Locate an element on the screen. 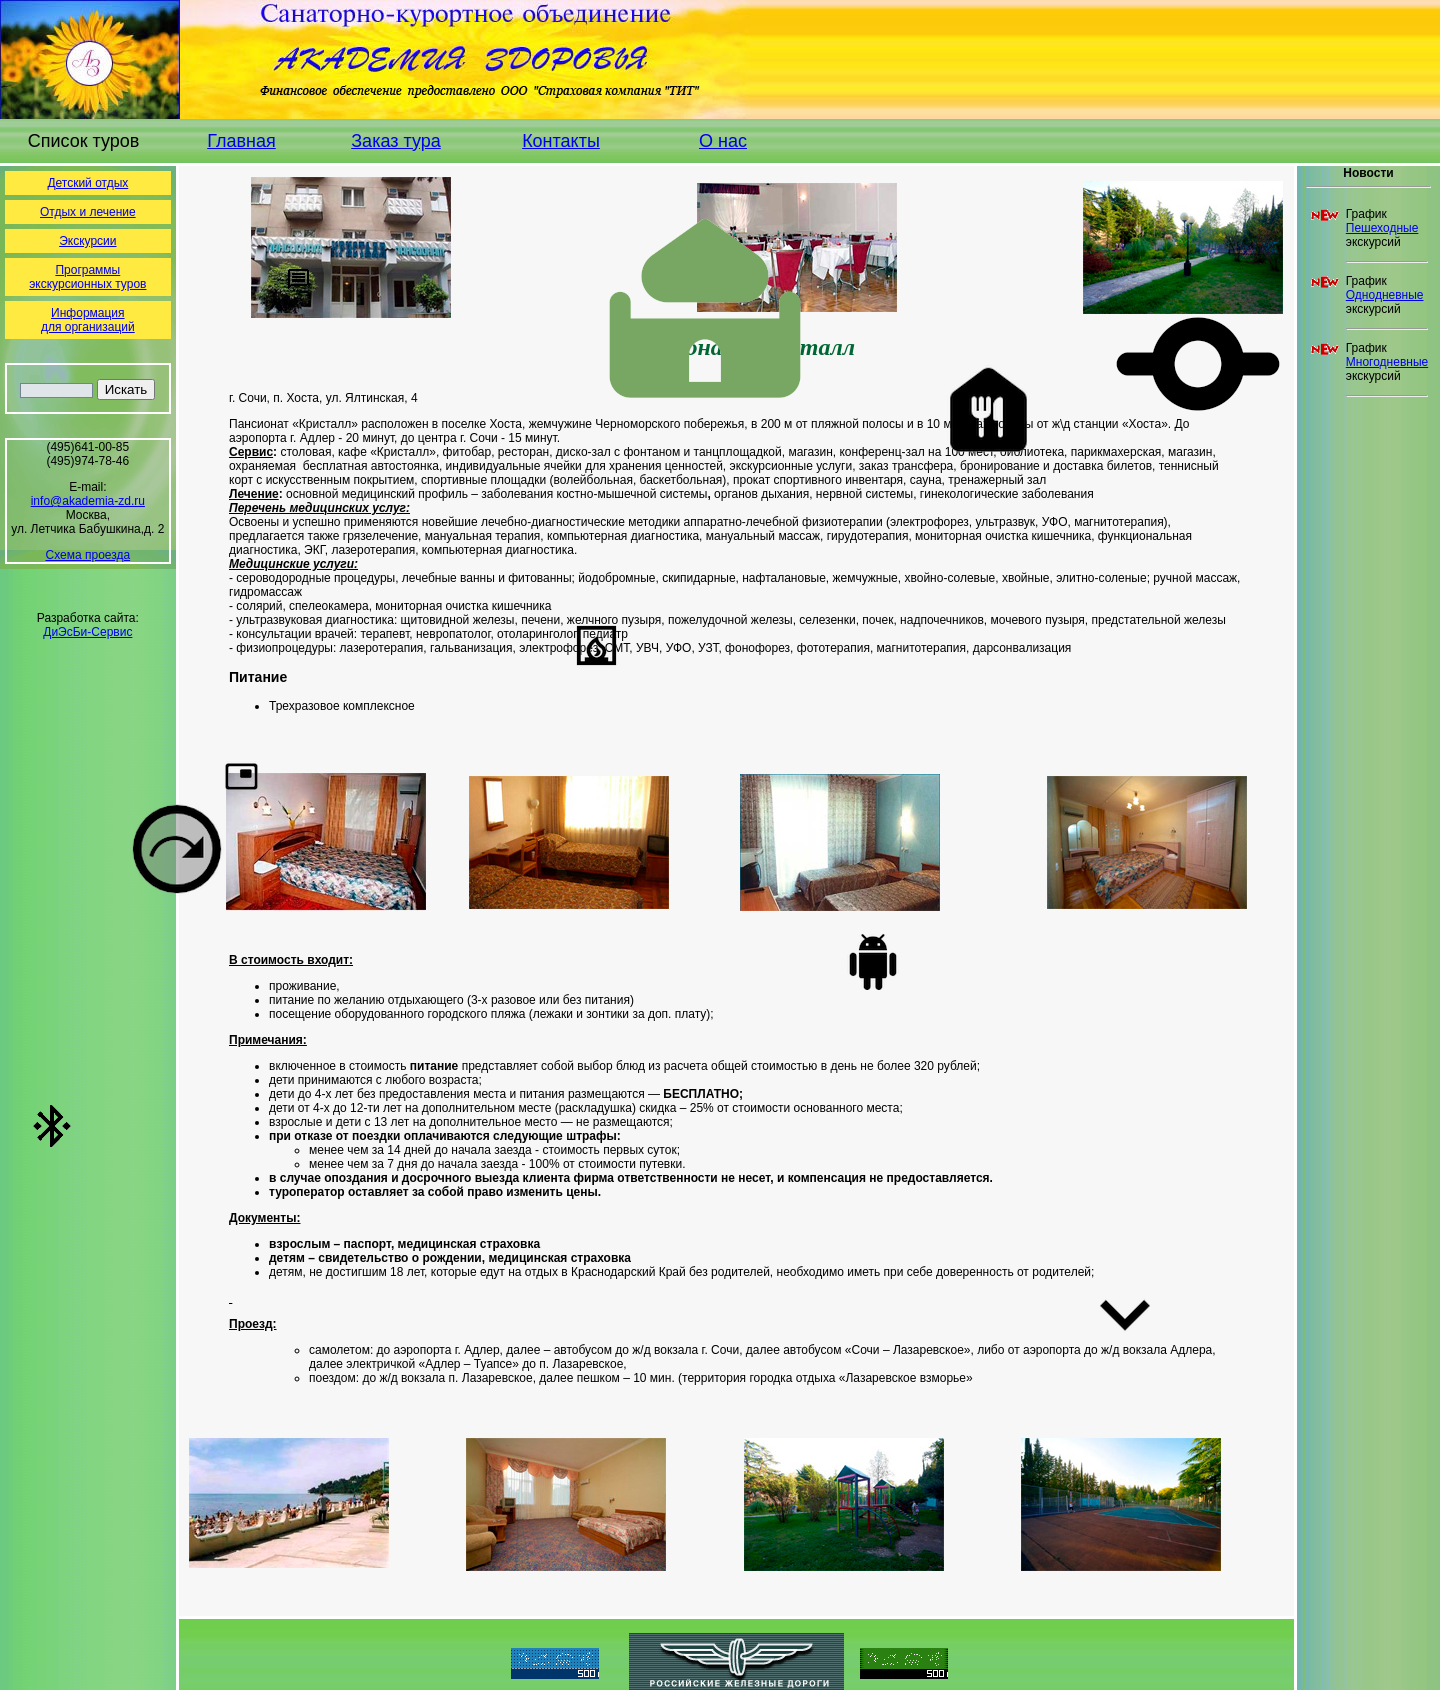 This screenshot has width=1440, height=1690. open messaging or chat is located at coordinates (298, 279).